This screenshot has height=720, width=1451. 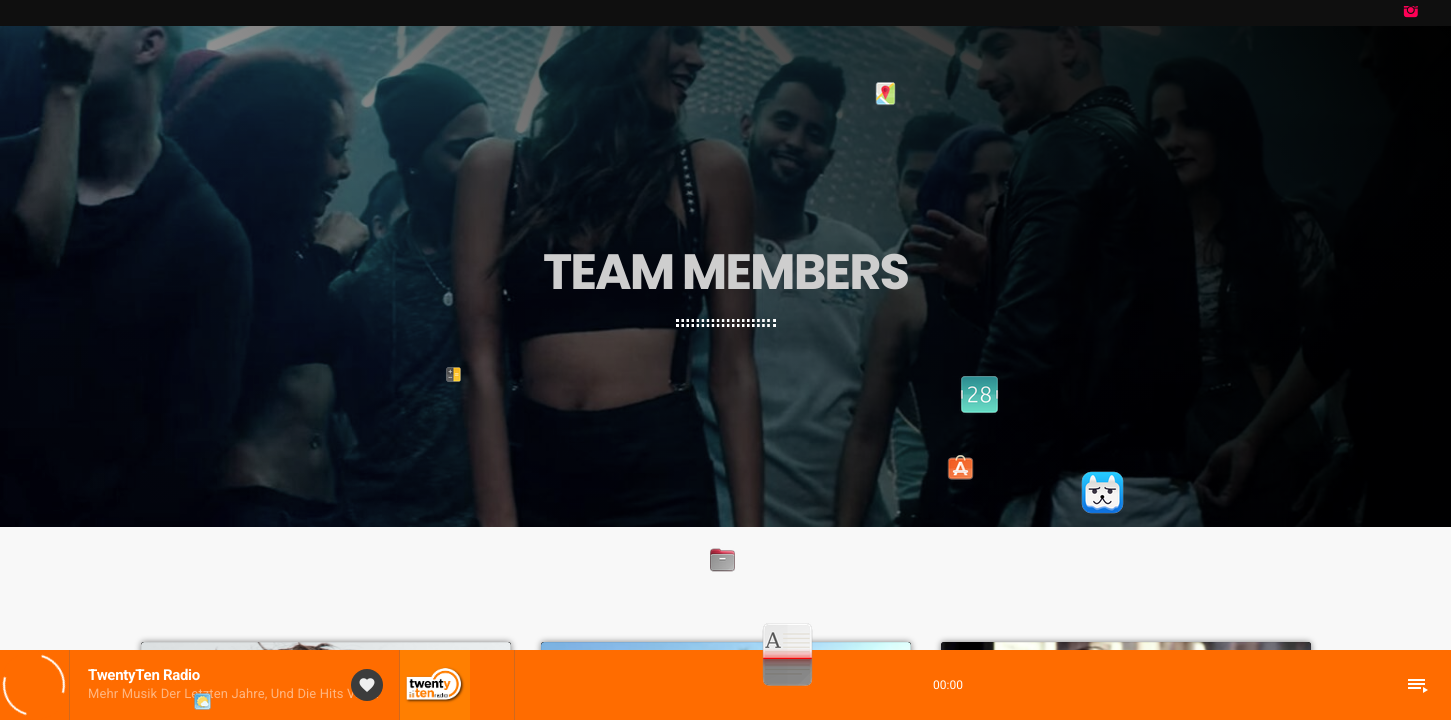 I want to click on a geo+json geographic data file, so click(x=885, y=93).